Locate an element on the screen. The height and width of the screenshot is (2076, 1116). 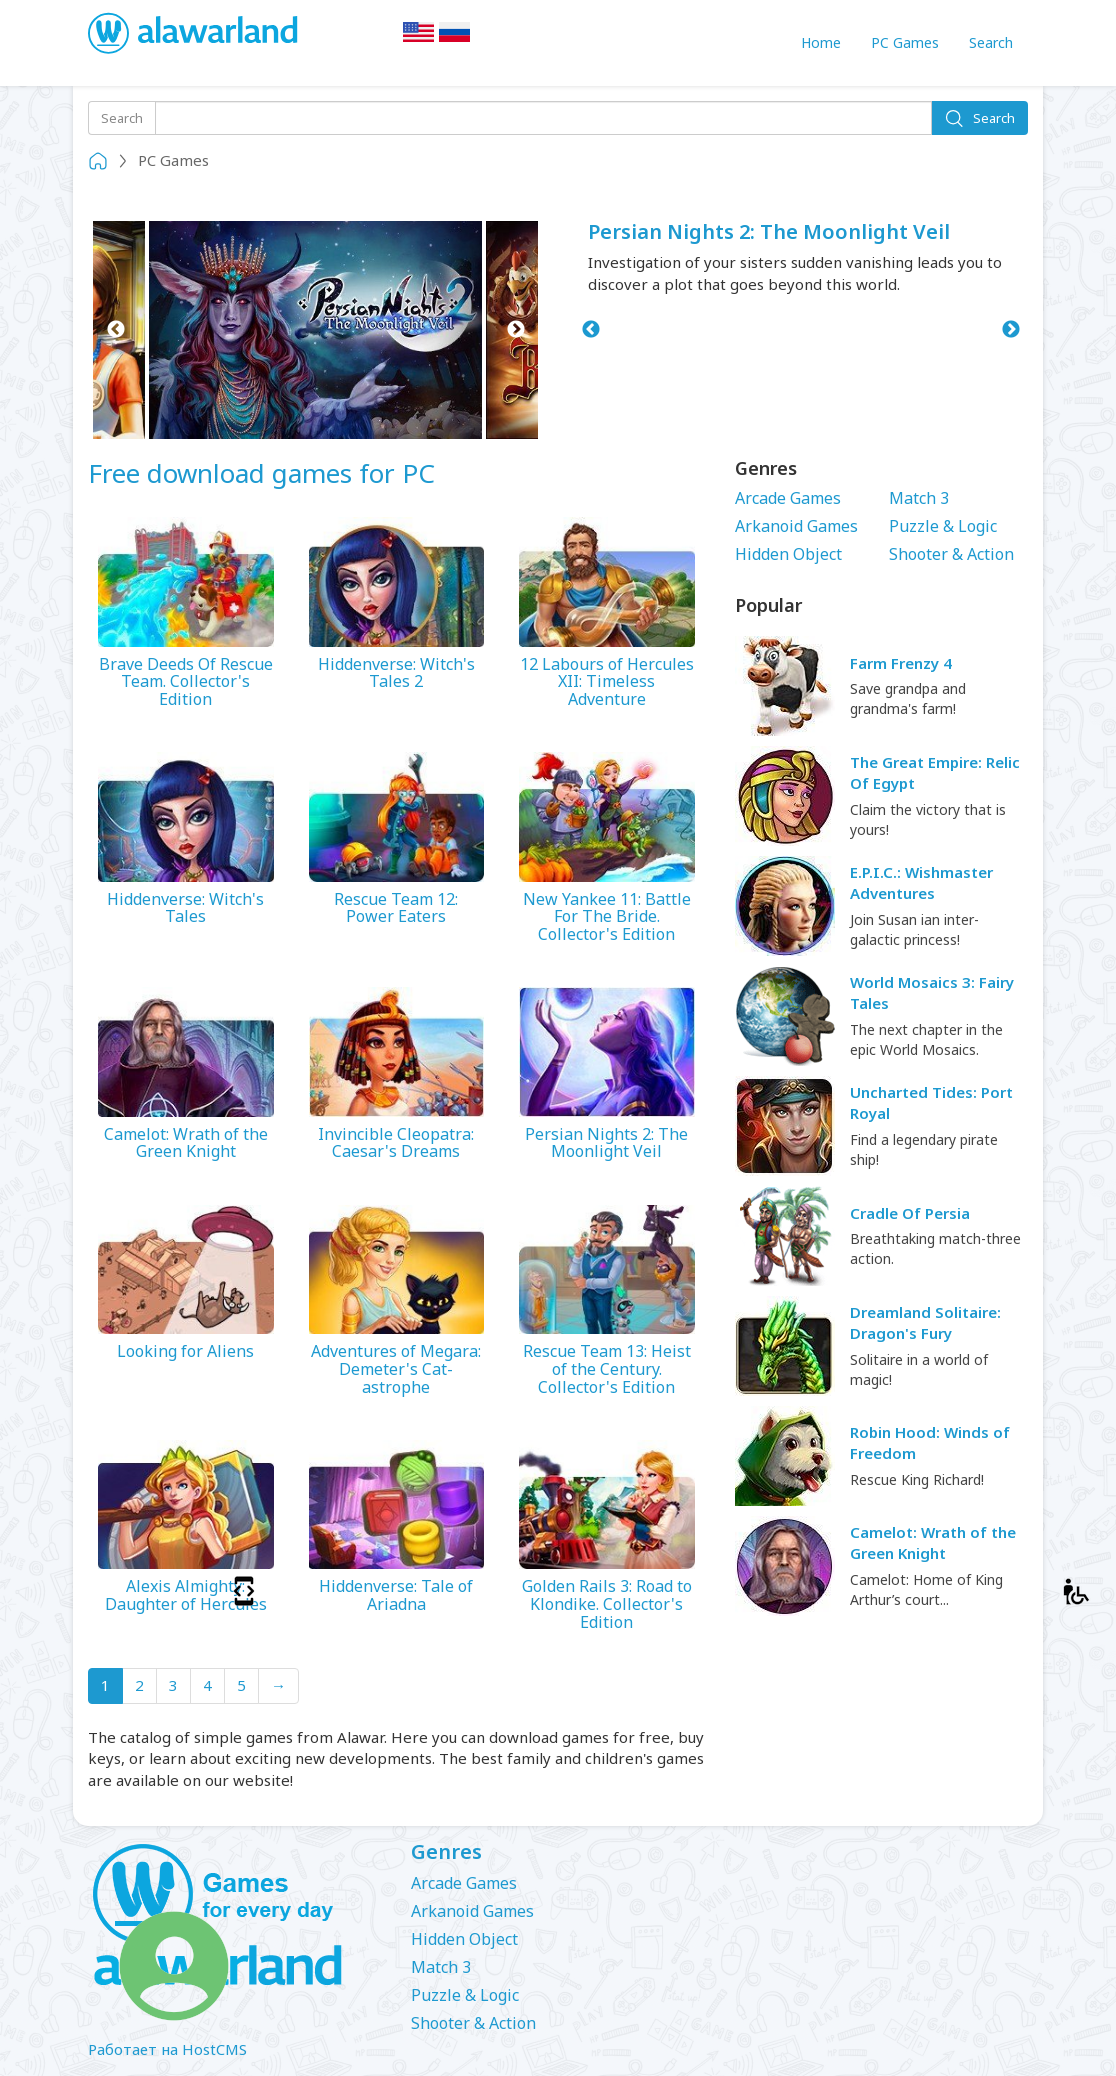
access your profile or account settings is located at coordinates (174, 1966).